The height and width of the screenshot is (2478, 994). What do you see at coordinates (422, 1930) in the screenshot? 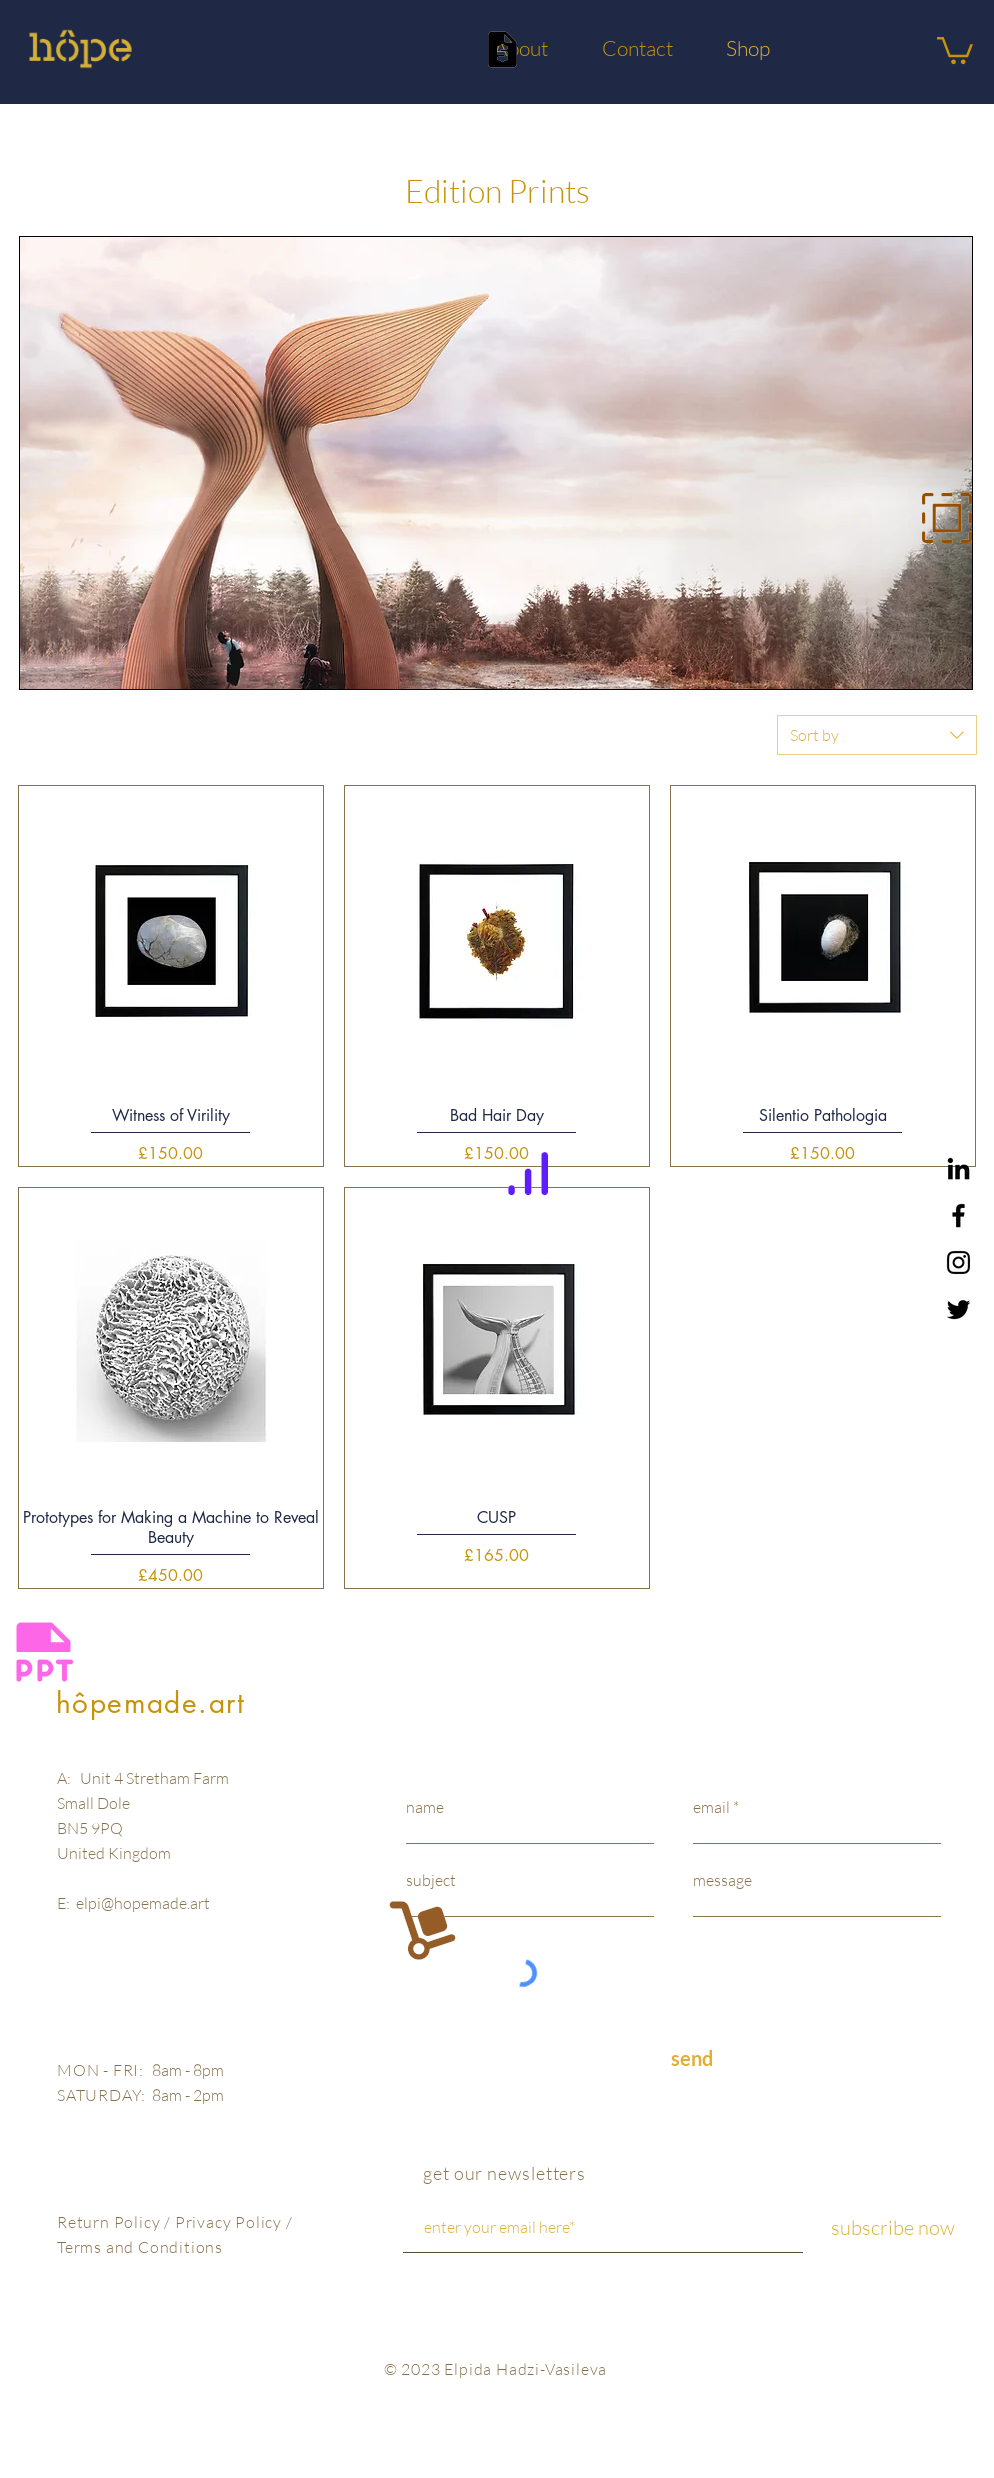
I see `shipping or delivery in progress` at bounding box center [422, 1930].